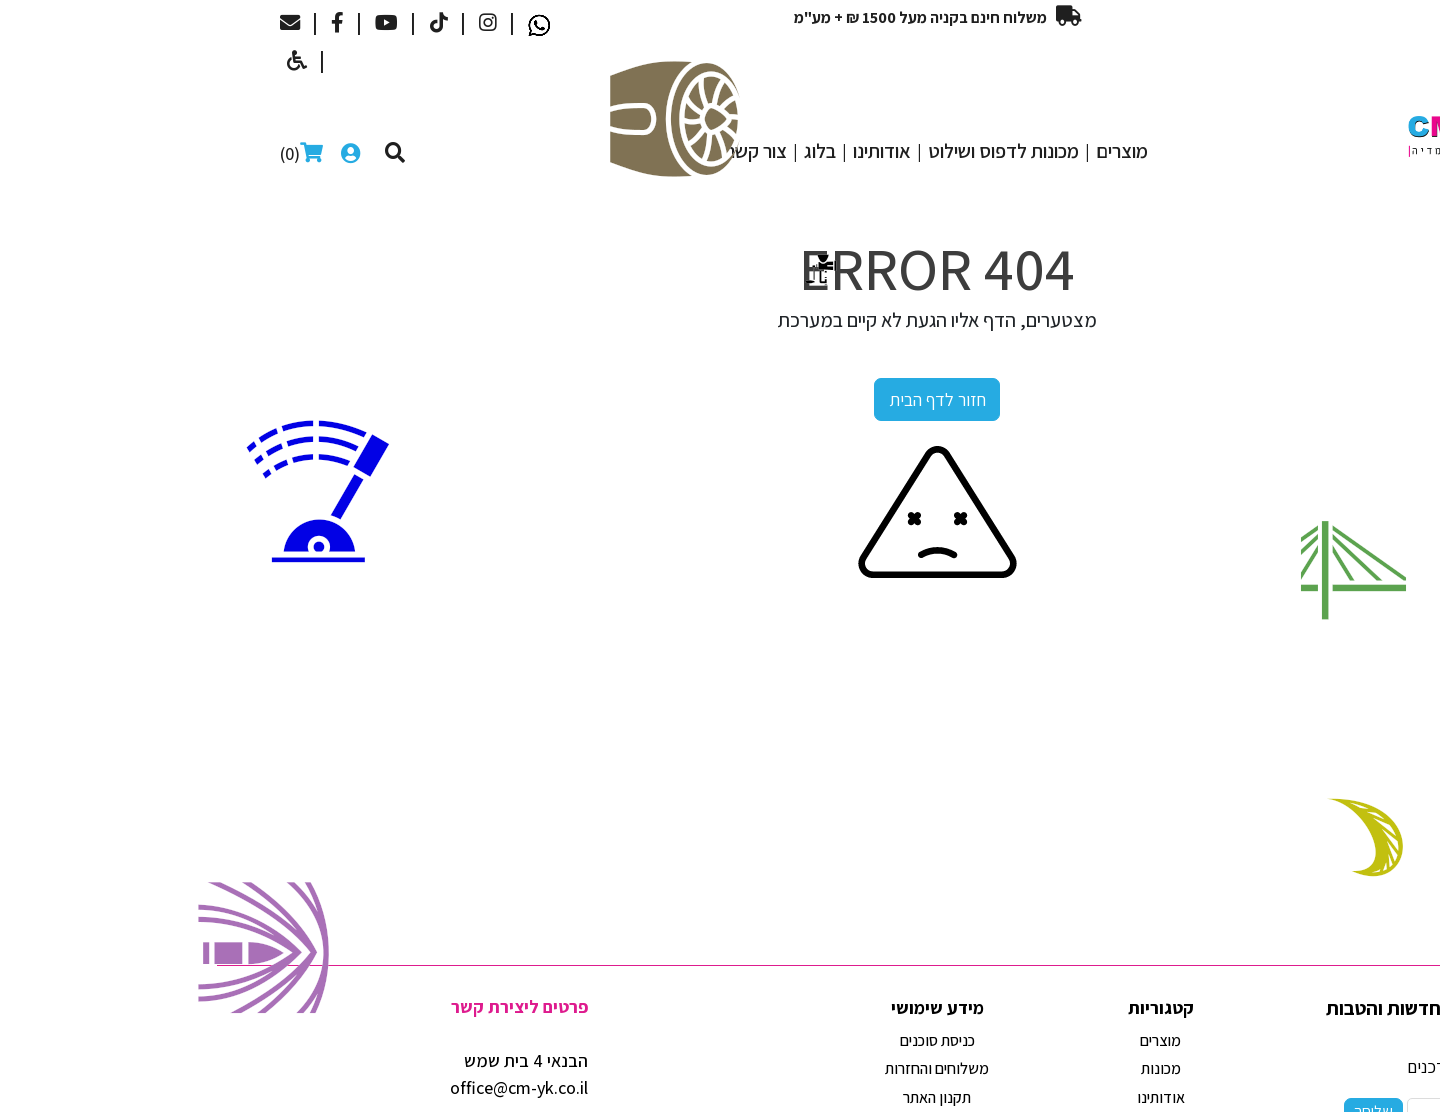 The height and width of the screenshot is (1112, 1440). What do you see at coordinates (319, 489) in the screenshot?
I see `toggle a game setting or control` at bounding box center [319, 489].